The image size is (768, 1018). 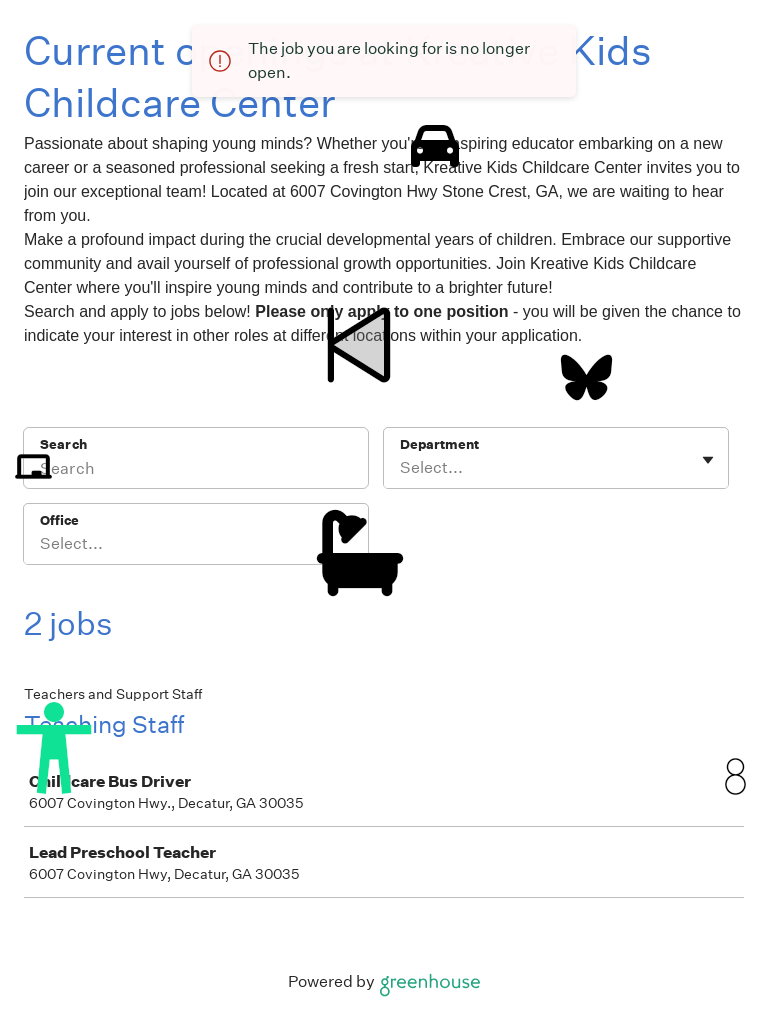 What do you see at coordinates (360, 553) in the screenshot?
I see `indicates bathroom amenities available` at bounding box center [360, 553].